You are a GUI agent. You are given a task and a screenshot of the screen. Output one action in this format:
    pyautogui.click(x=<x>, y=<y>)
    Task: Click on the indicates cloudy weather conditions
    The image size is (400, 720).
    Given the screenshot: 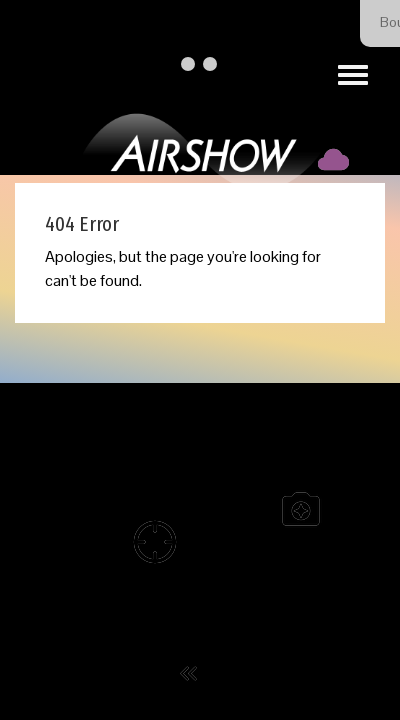 What is the action you would take?
    pyautogui.click(x=333, y=159)
    